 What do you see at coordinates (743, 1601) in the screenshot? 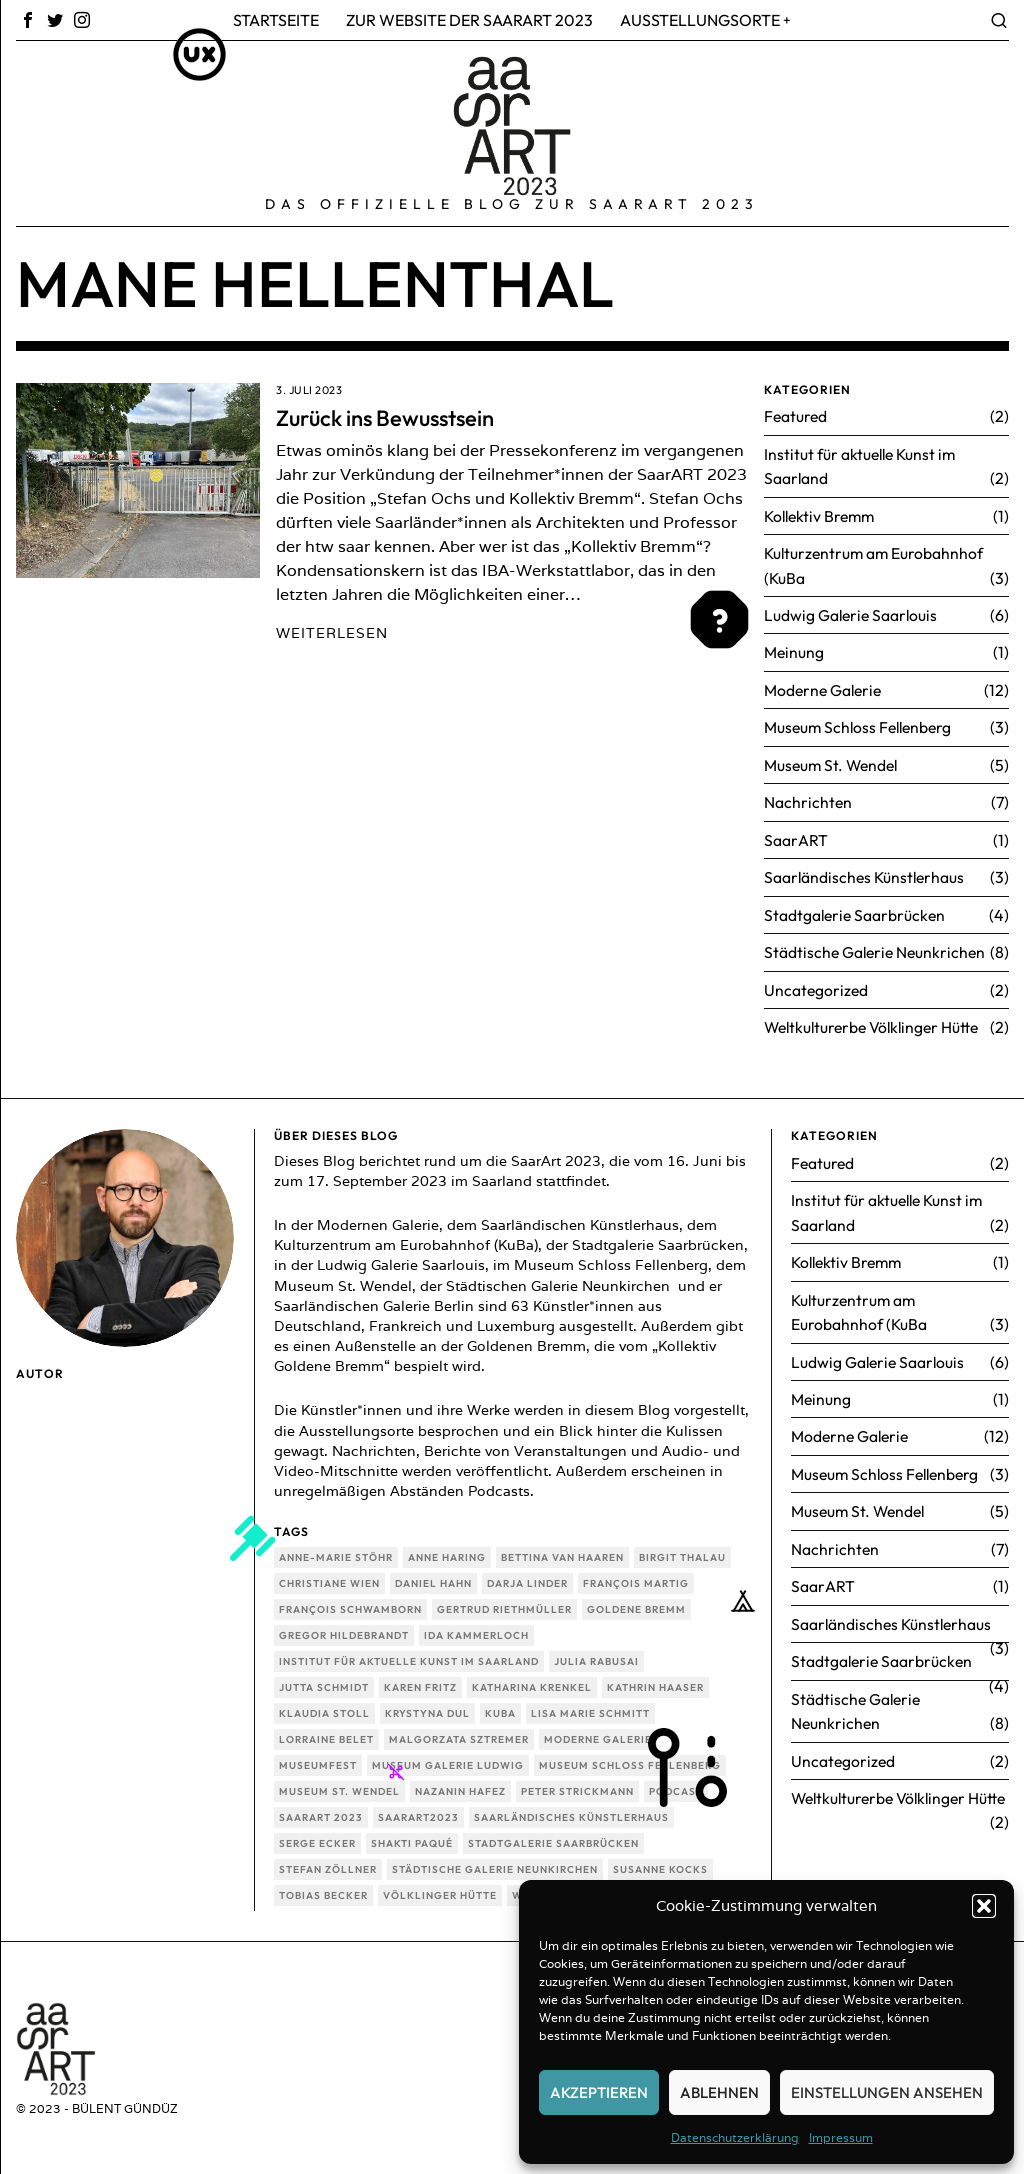
I see `view camping or outdoor locations` at bounding box center [743, 1601].